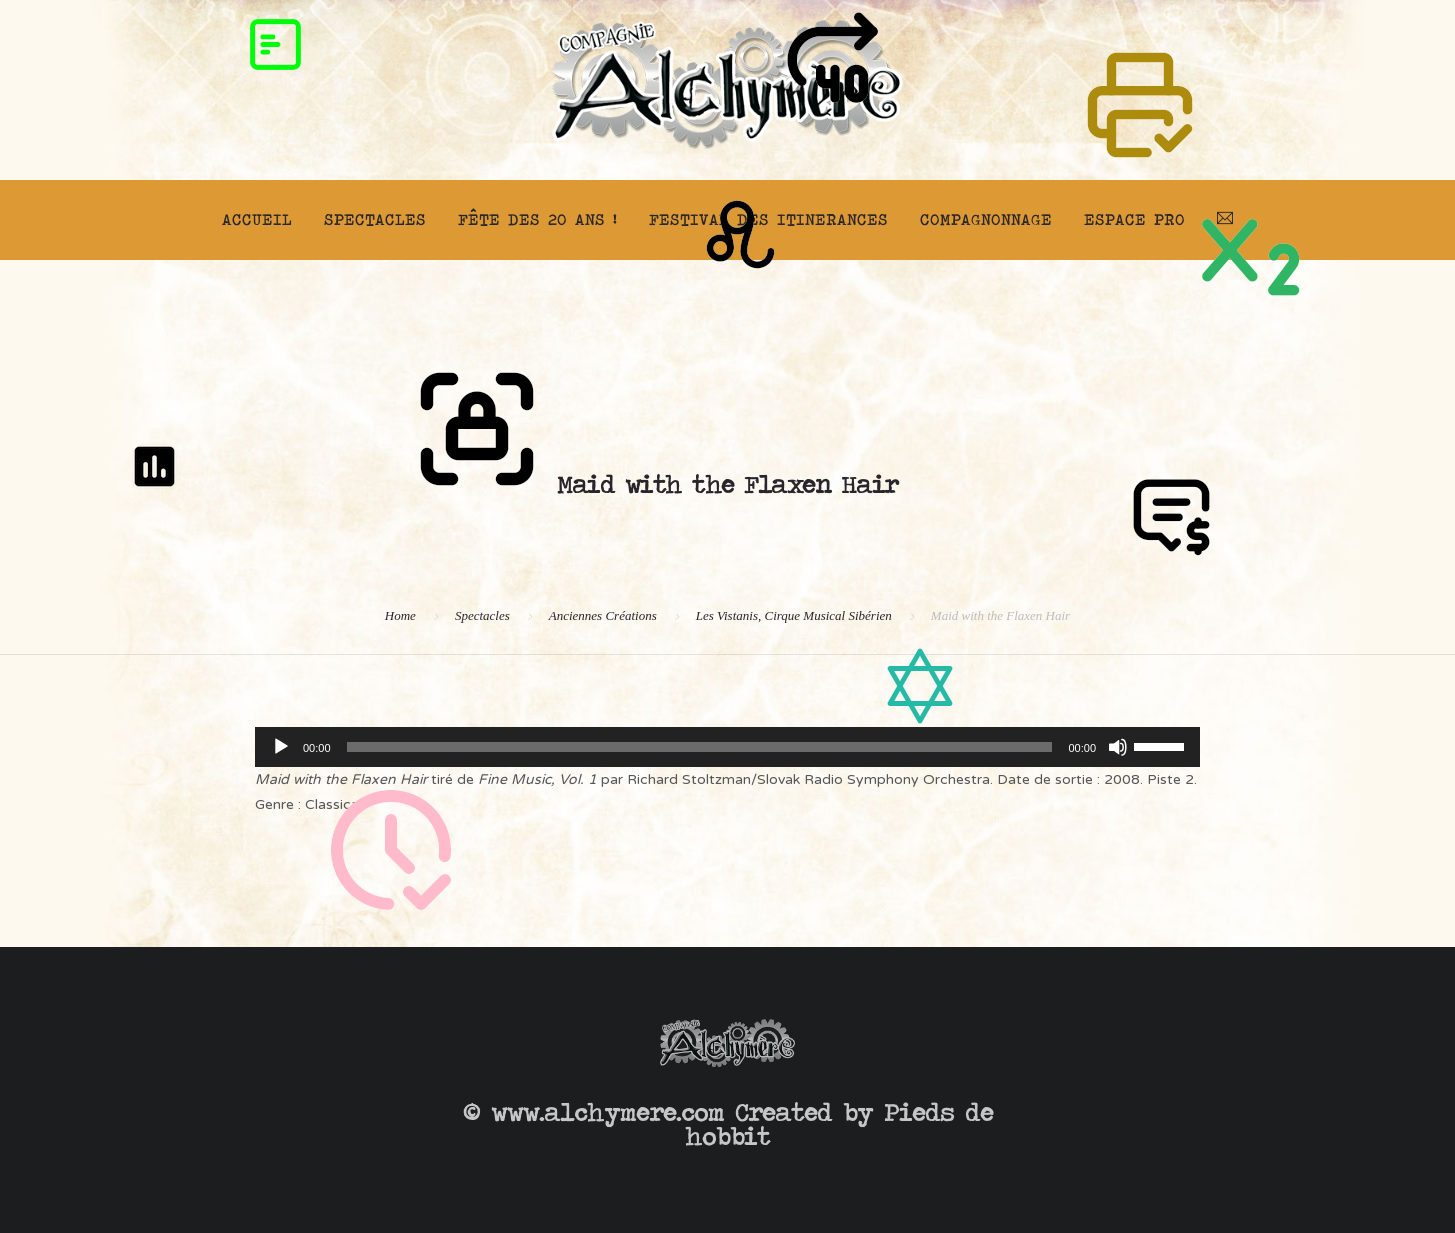 This screenshot has width=1455, height=1233. What do you see at coordinates (740, 234) in the screenshot?
I see `indicates leo zodiac sign` at bounding box center [740, 234].